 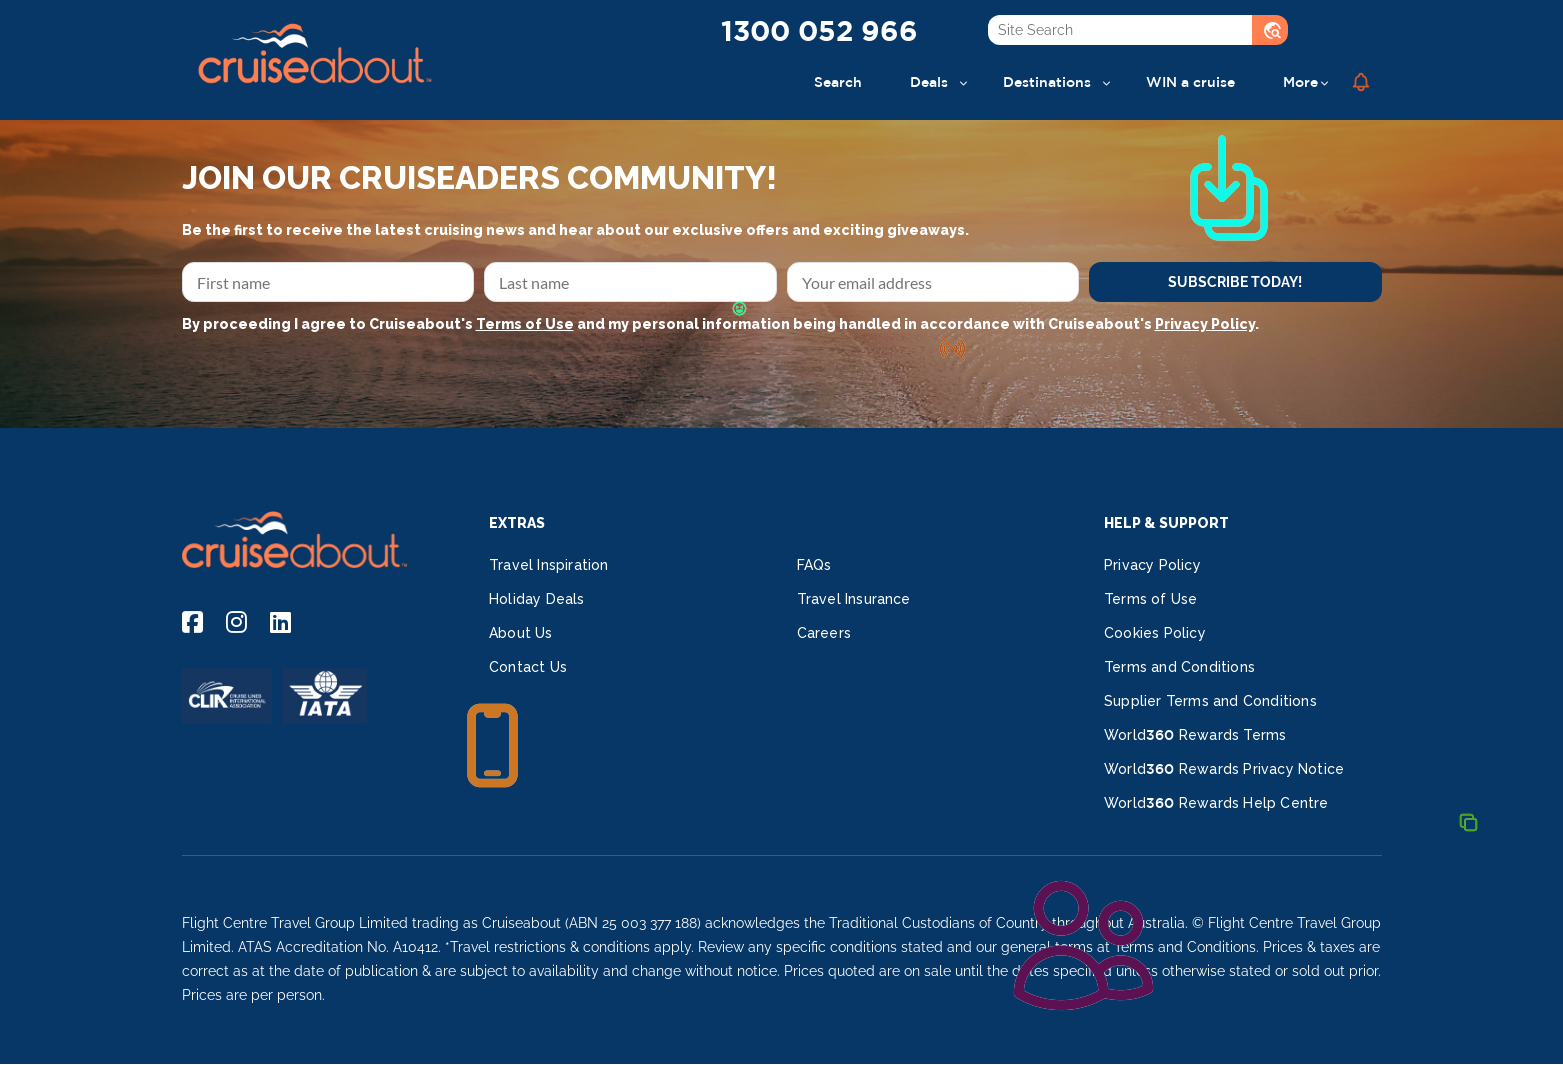 What do you see at coordinates (952, 348) in the screenshot?
I see `no signal or connection unavailable` at bounding box center [952, 348].